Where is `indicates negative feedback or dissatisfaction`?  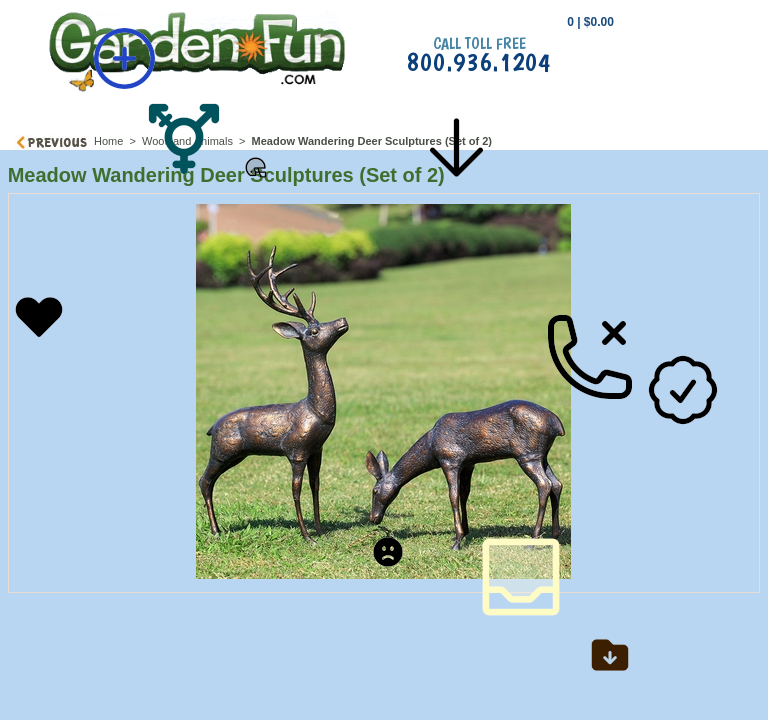
indicates negative feedback or dissatisfaction is located at coordinates (388, 552).